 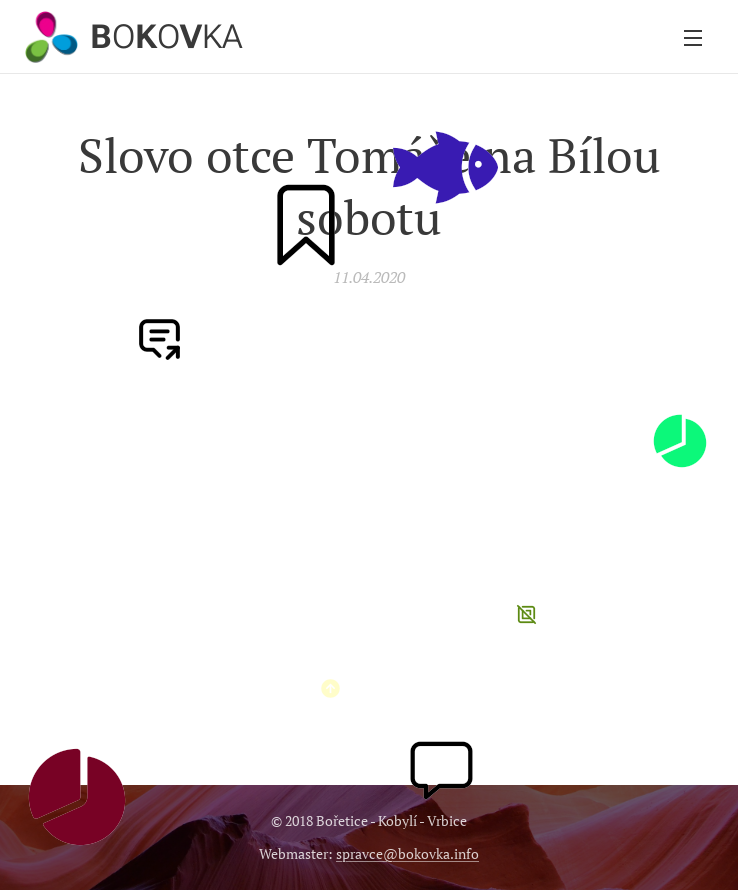 I want to click on open chat or messaging, so click(x=441, y=770).